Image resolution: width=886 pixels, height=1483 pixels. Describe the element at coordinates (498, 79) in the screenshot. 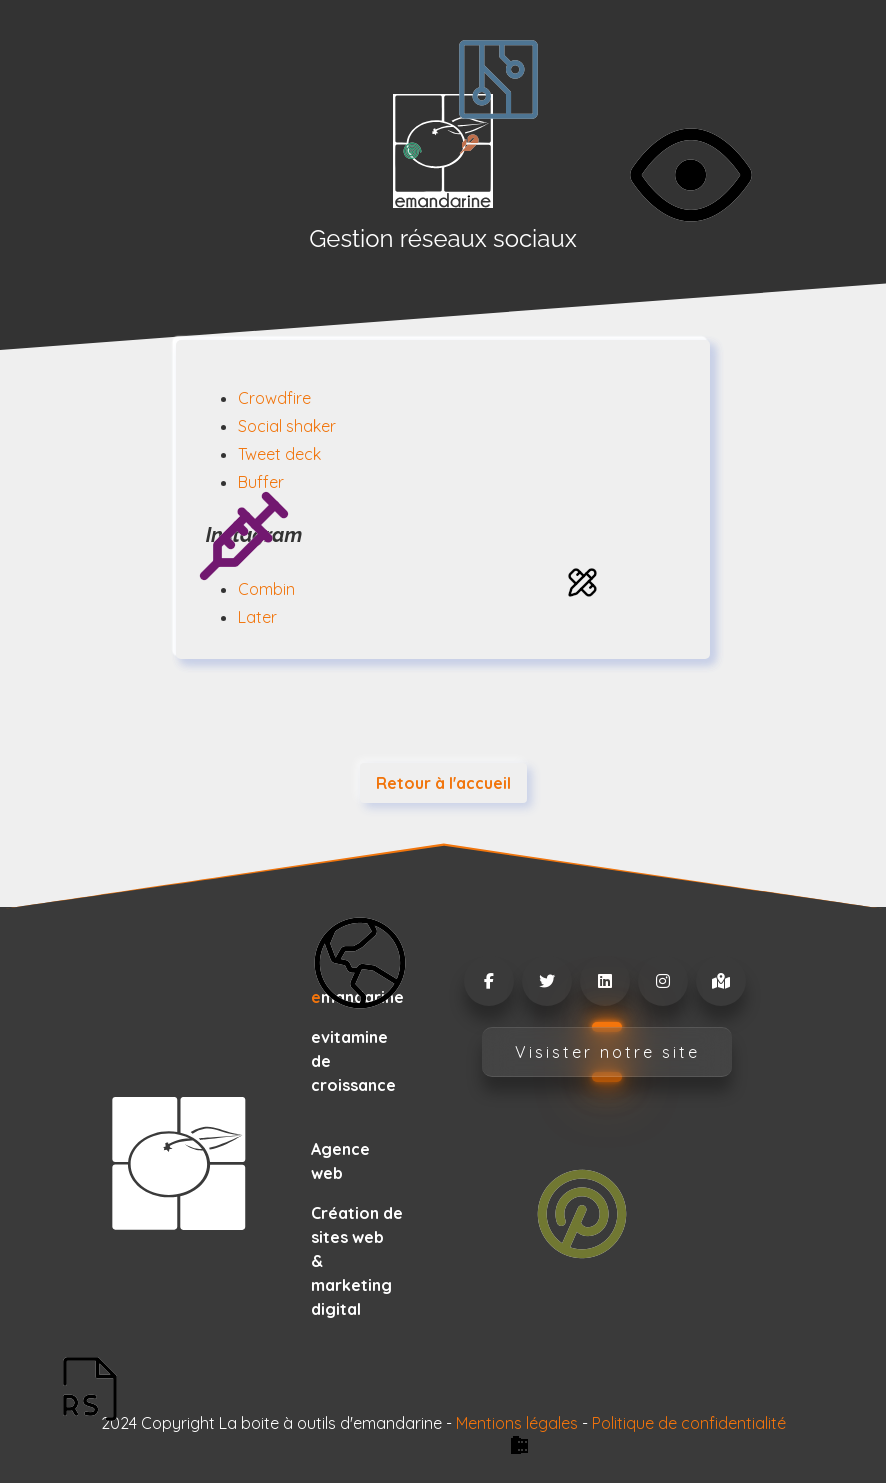

I see `access hardware or circuit settings` at that location.